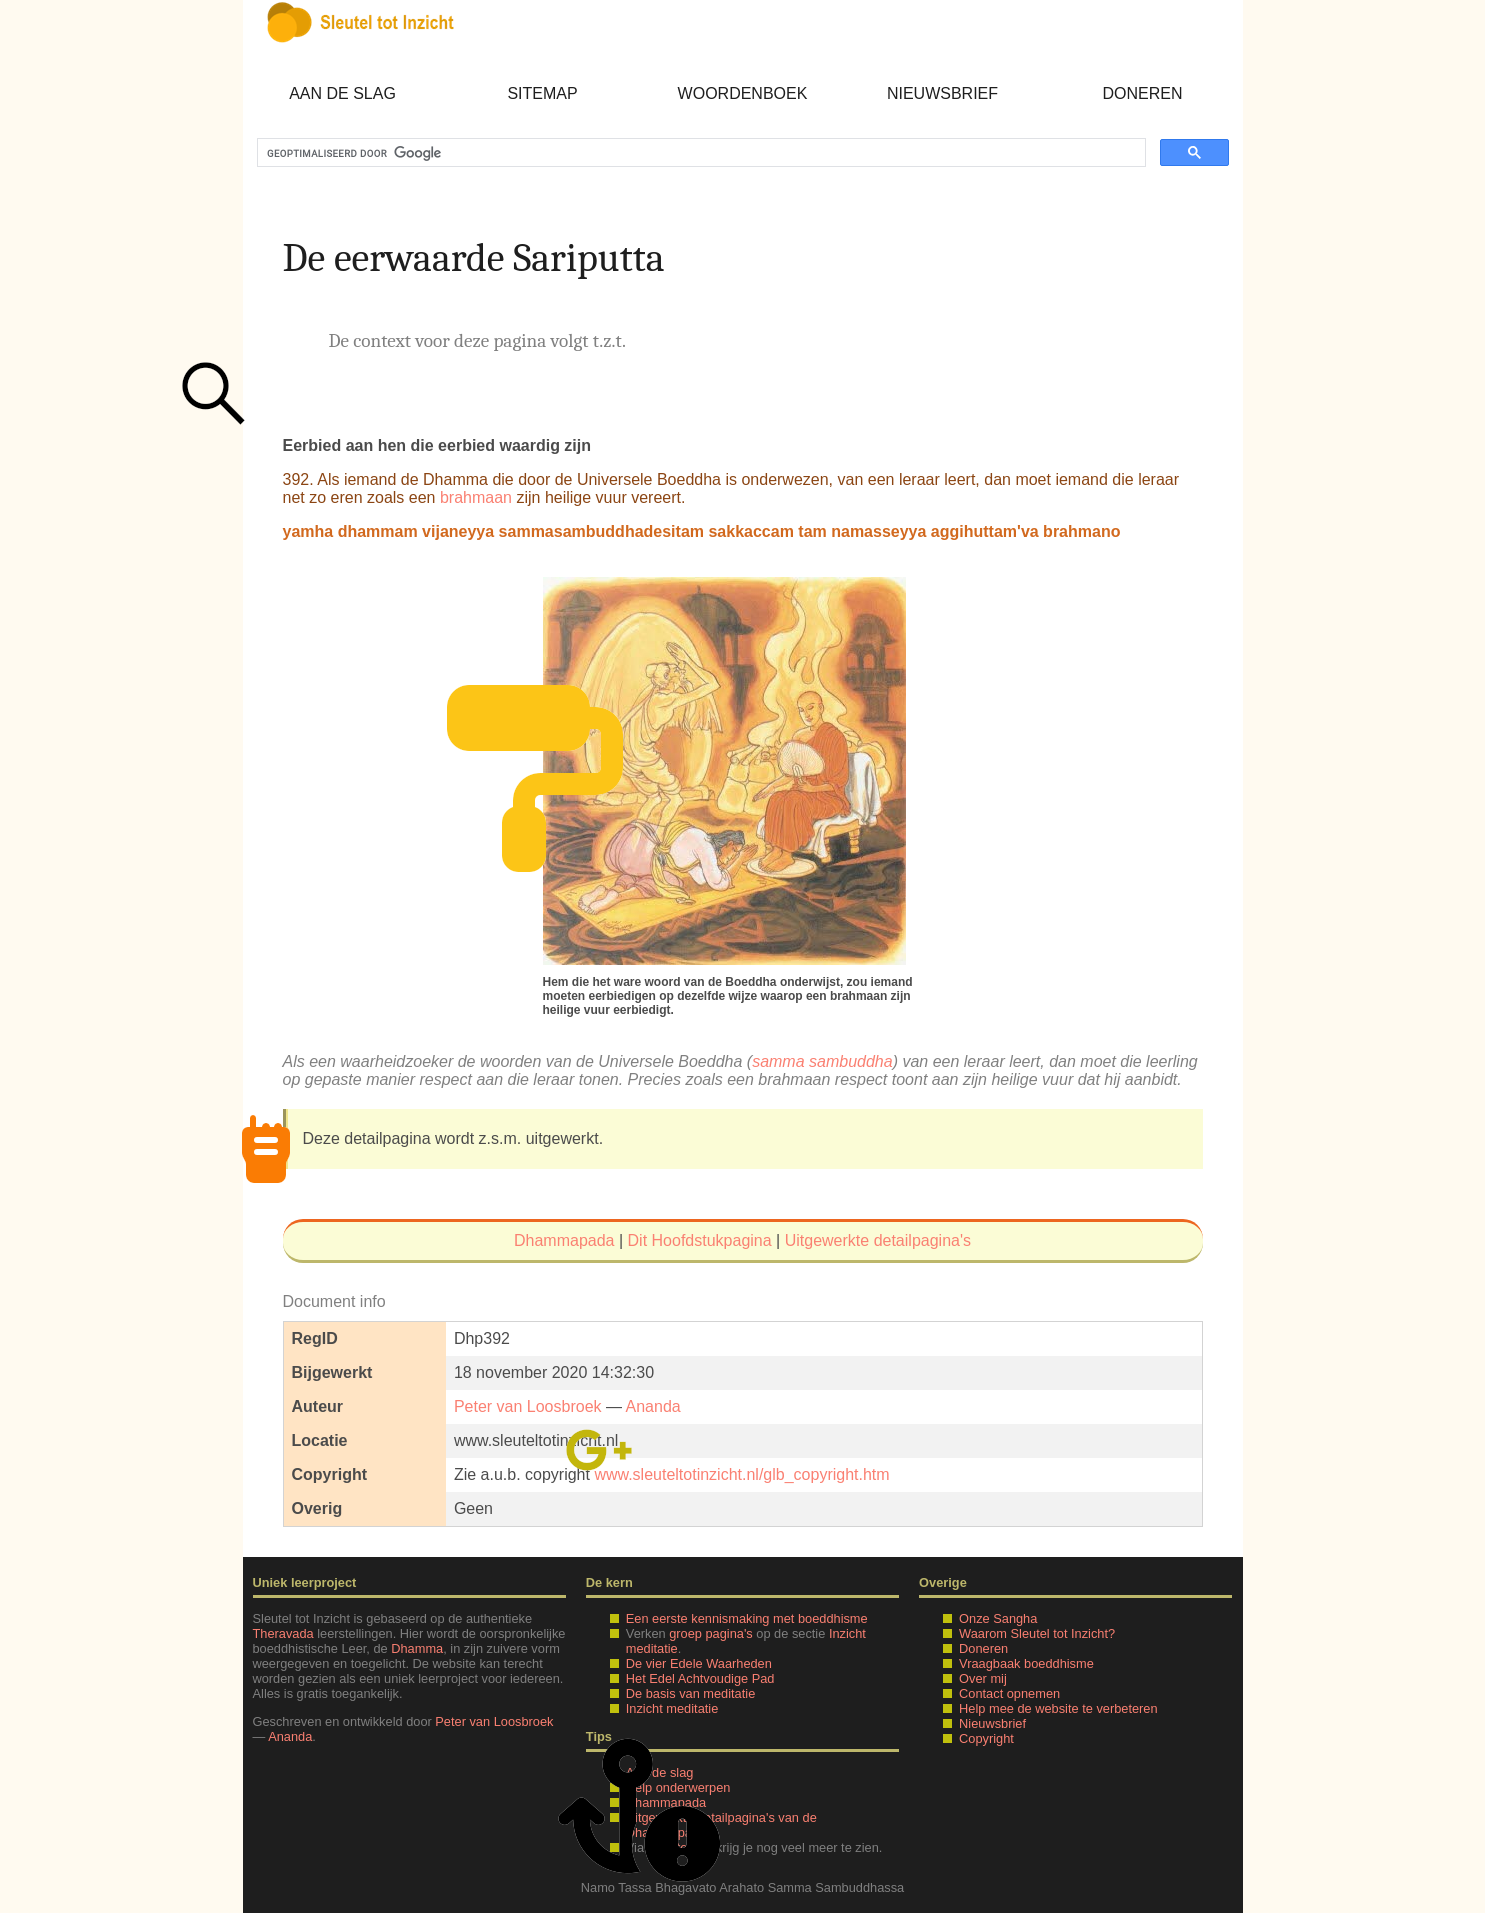 The width and height of the screenshot is (1485, 1913). What do you see at coordinates (599, 1450) in the screenshot?
I see `google+ social media logo` at bounding box center [599, 1450].